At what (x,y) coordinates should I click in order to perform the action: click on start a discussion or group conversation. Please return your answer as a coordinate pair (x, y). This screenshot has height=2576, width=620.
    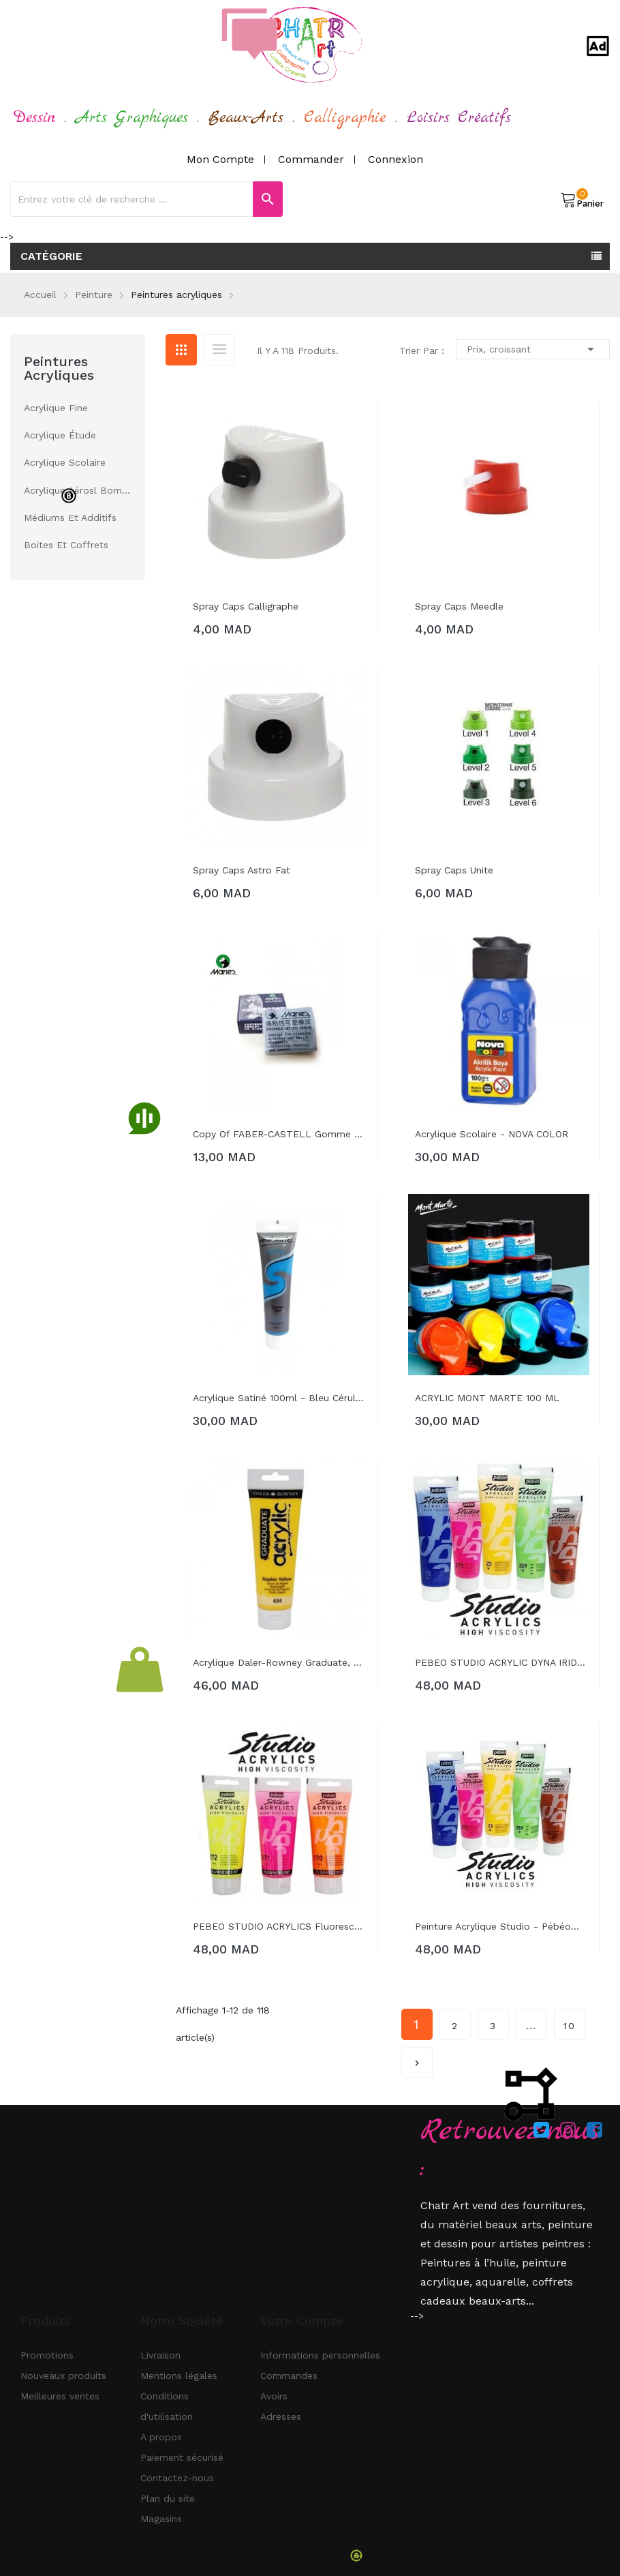
    Looking at the image, I should click on (249, 33).